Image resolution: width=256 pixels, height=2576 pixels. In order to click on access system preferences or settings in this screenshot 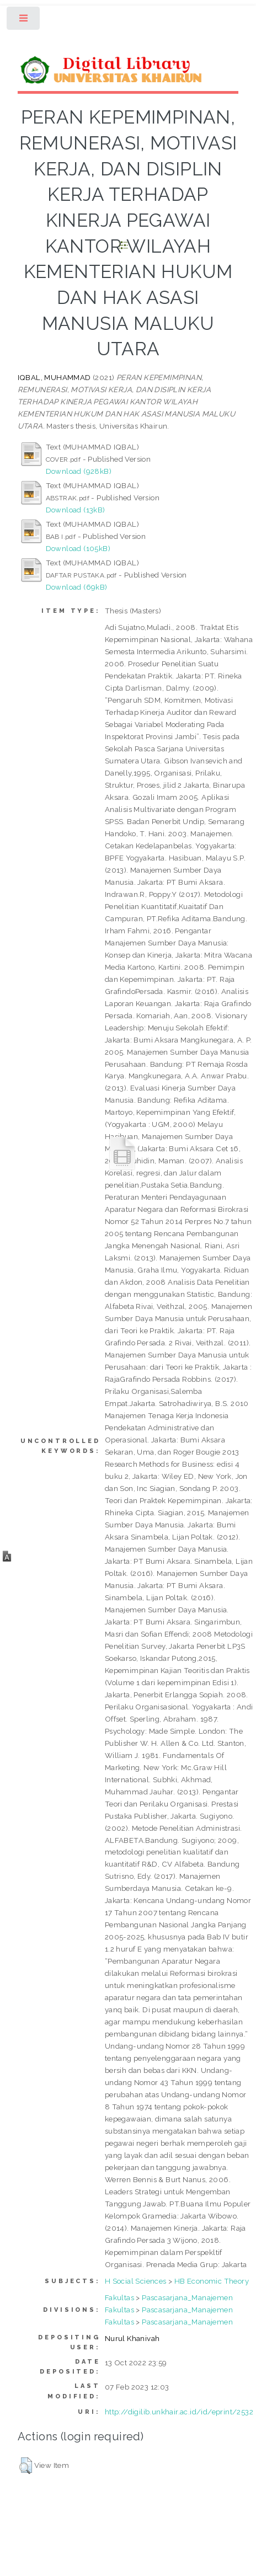, I will do `click(123, 245)`.